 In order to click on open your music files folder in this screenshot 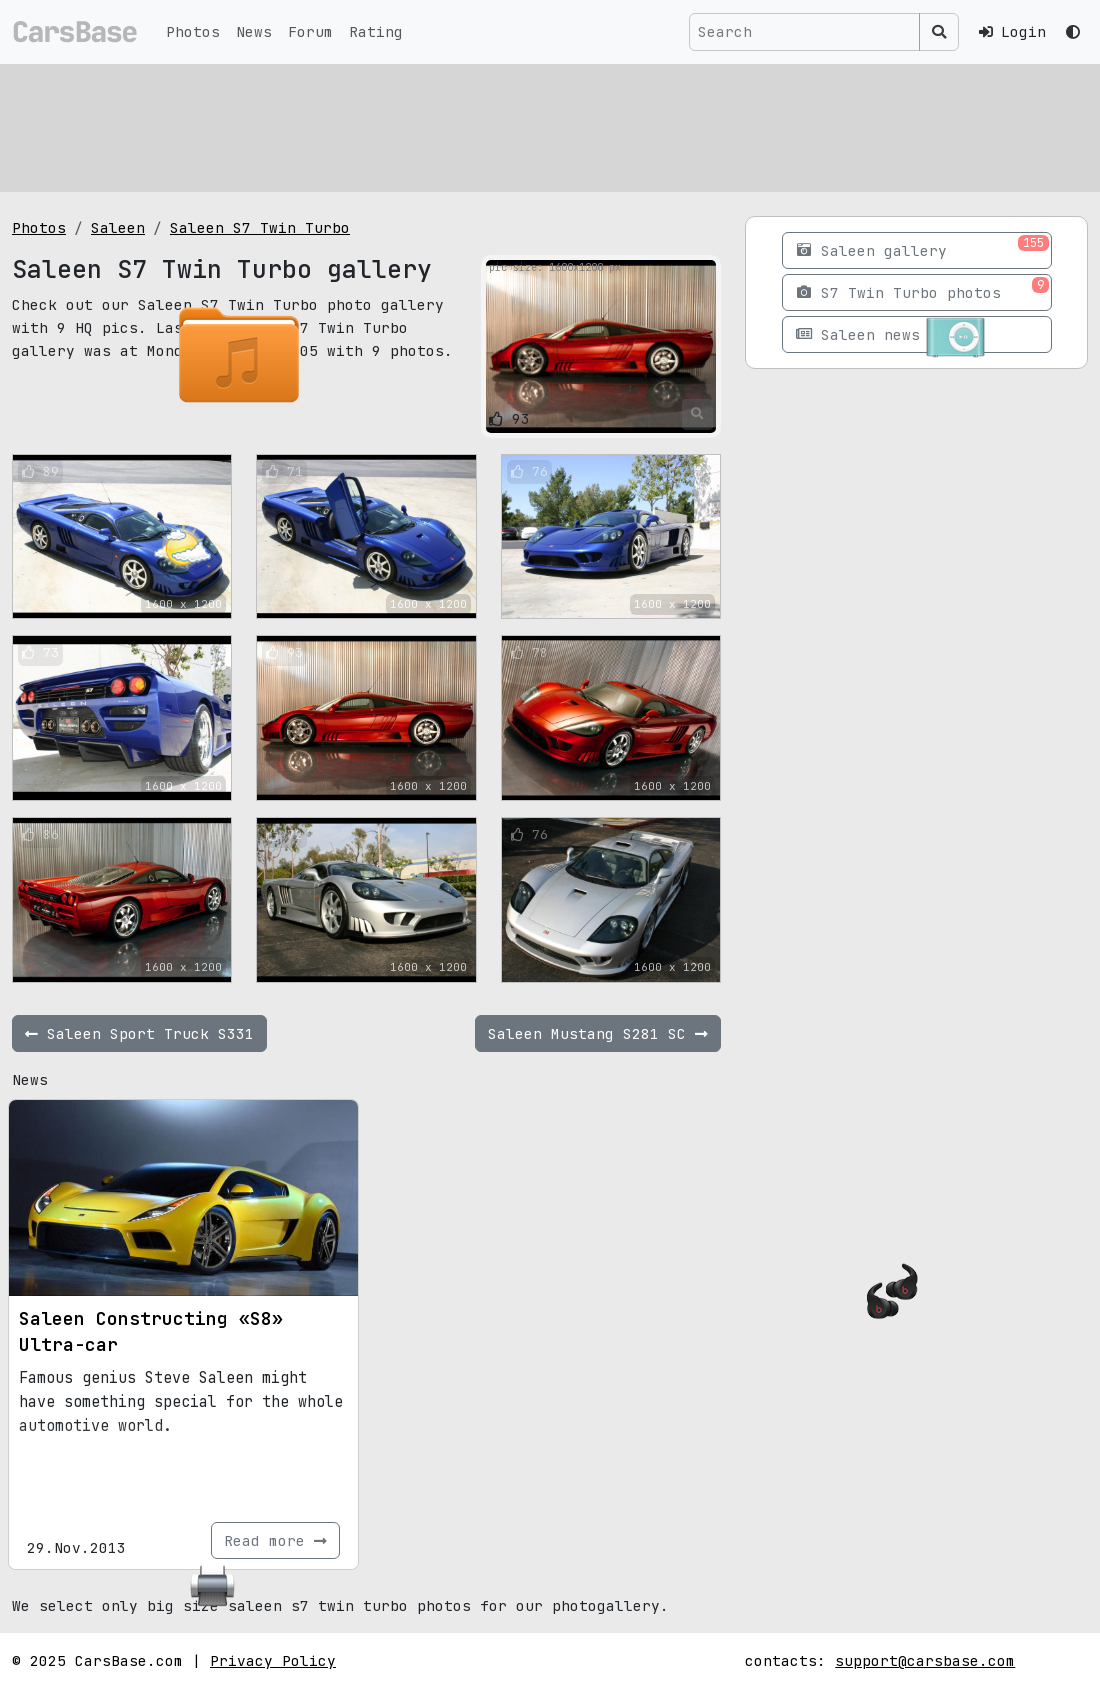, I will do `click(239, 355)`.